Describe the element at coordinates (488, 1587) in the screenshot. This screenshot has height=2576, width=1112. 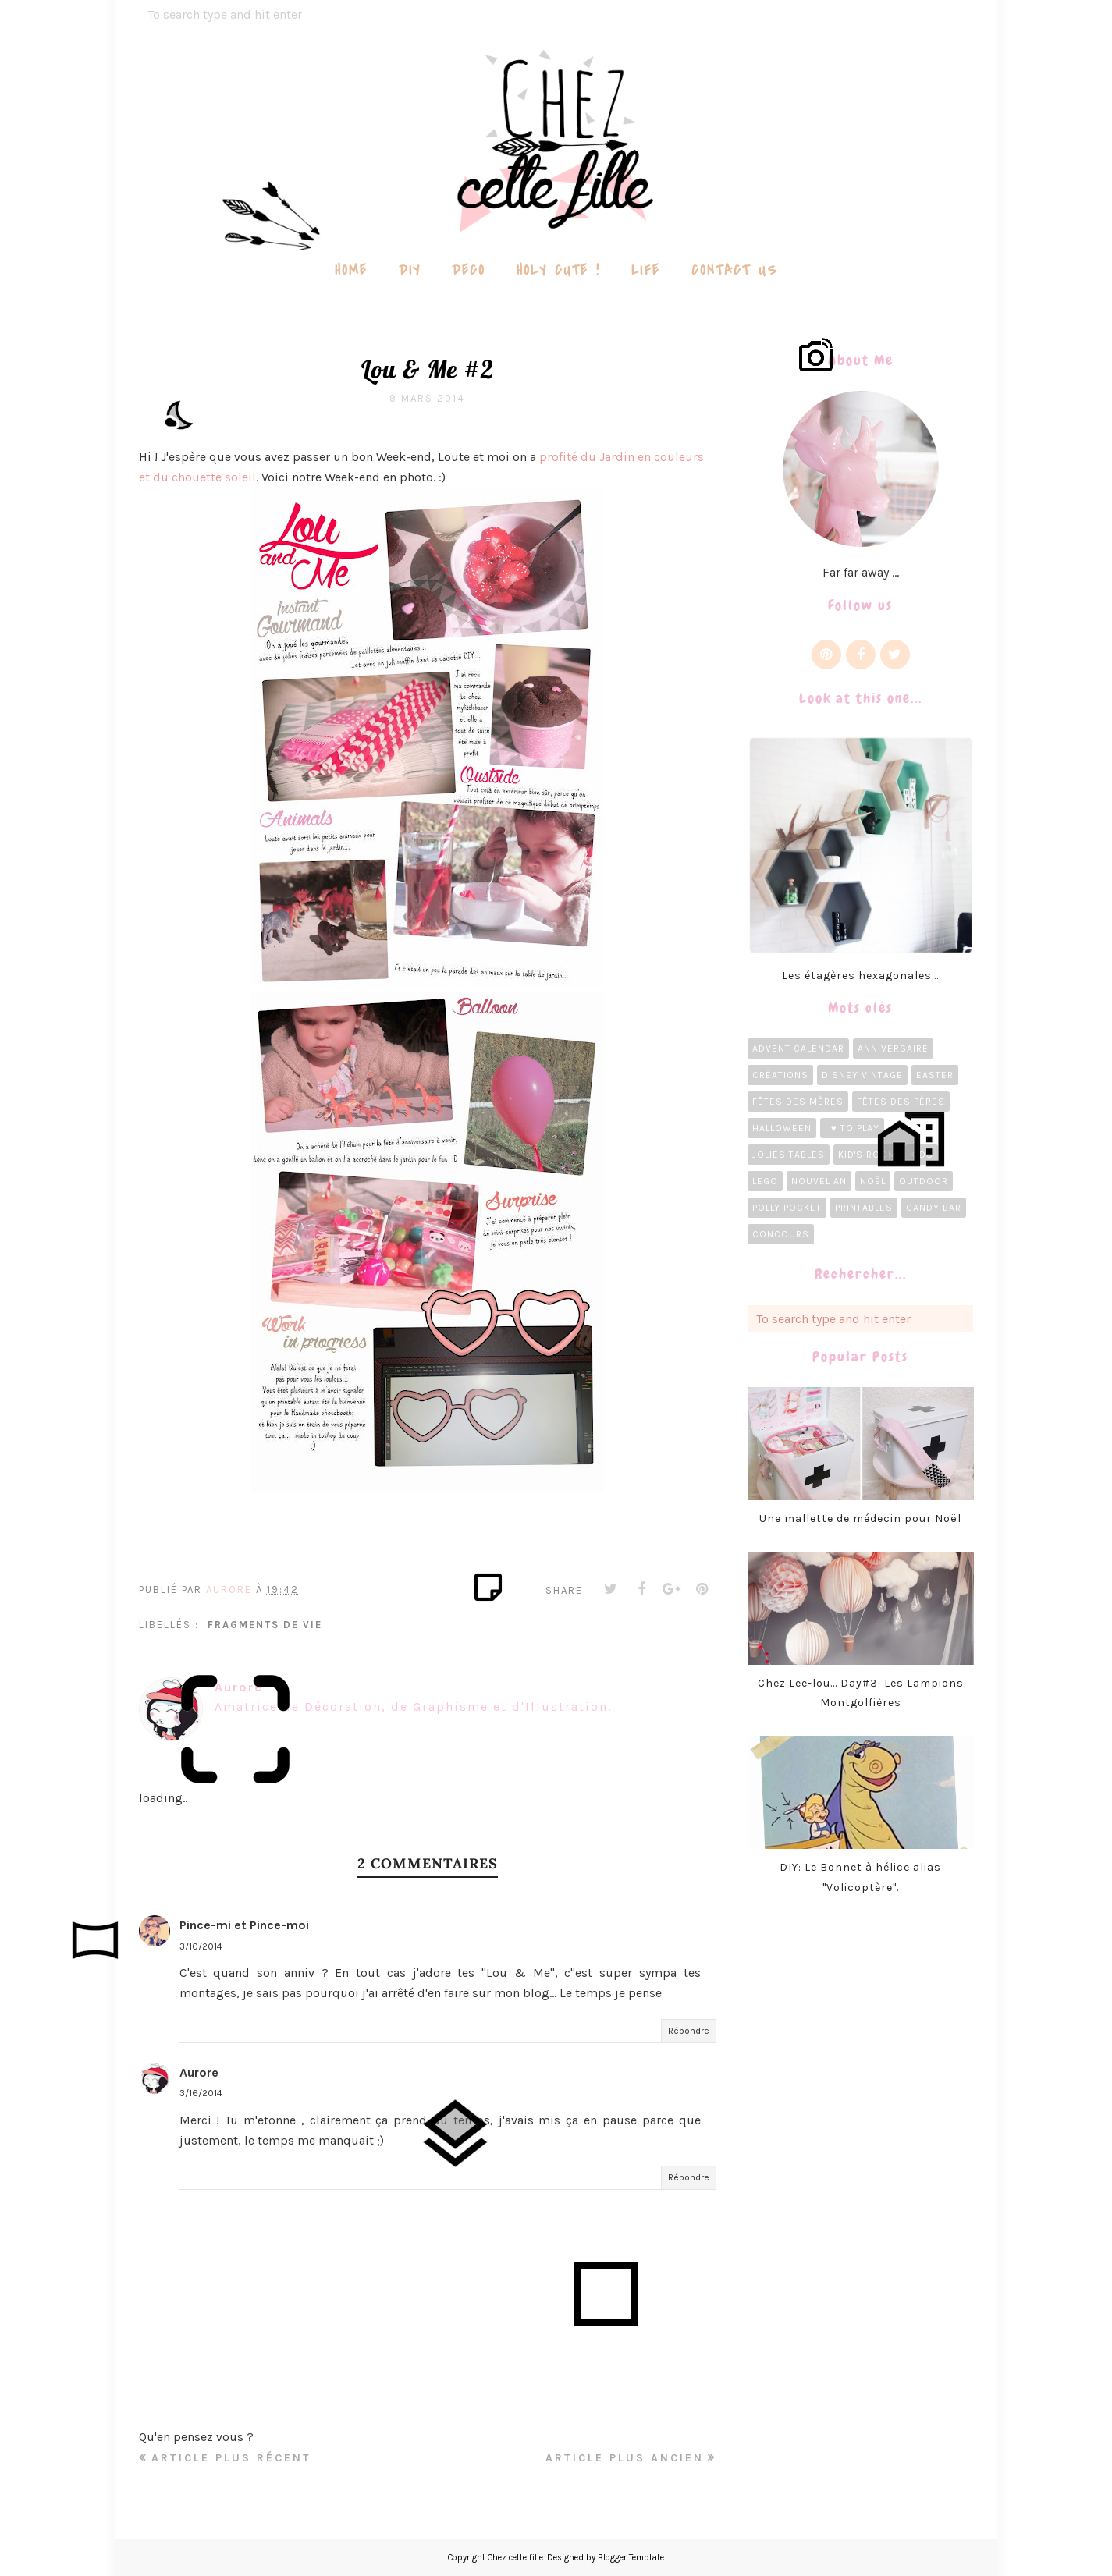
I see `create a new note` at that location.